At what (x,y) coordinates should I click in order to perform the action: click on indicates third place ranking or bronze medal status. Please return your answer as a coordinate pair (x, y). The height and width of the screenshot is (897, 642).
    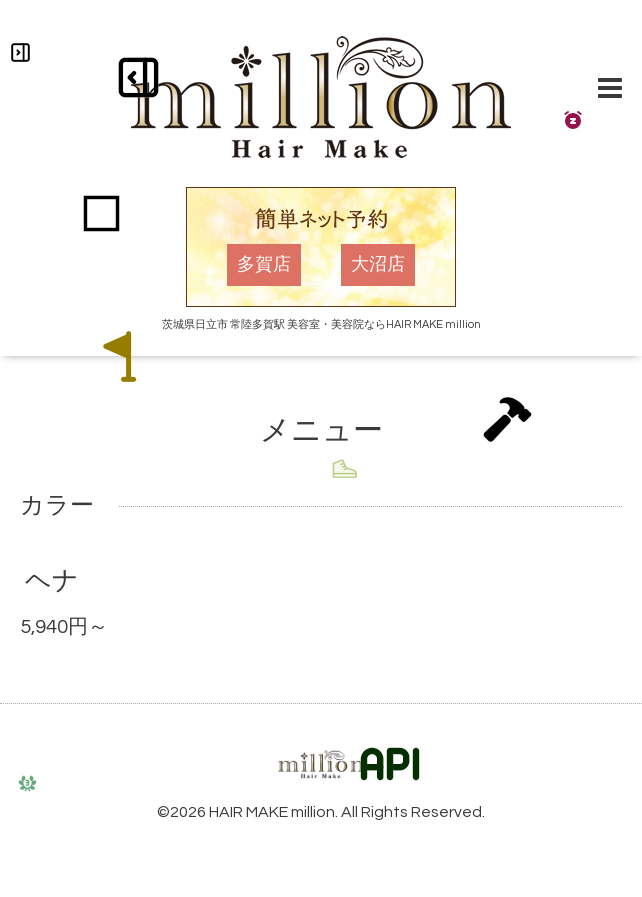
    Looking at the image, I should click on (27, 783).